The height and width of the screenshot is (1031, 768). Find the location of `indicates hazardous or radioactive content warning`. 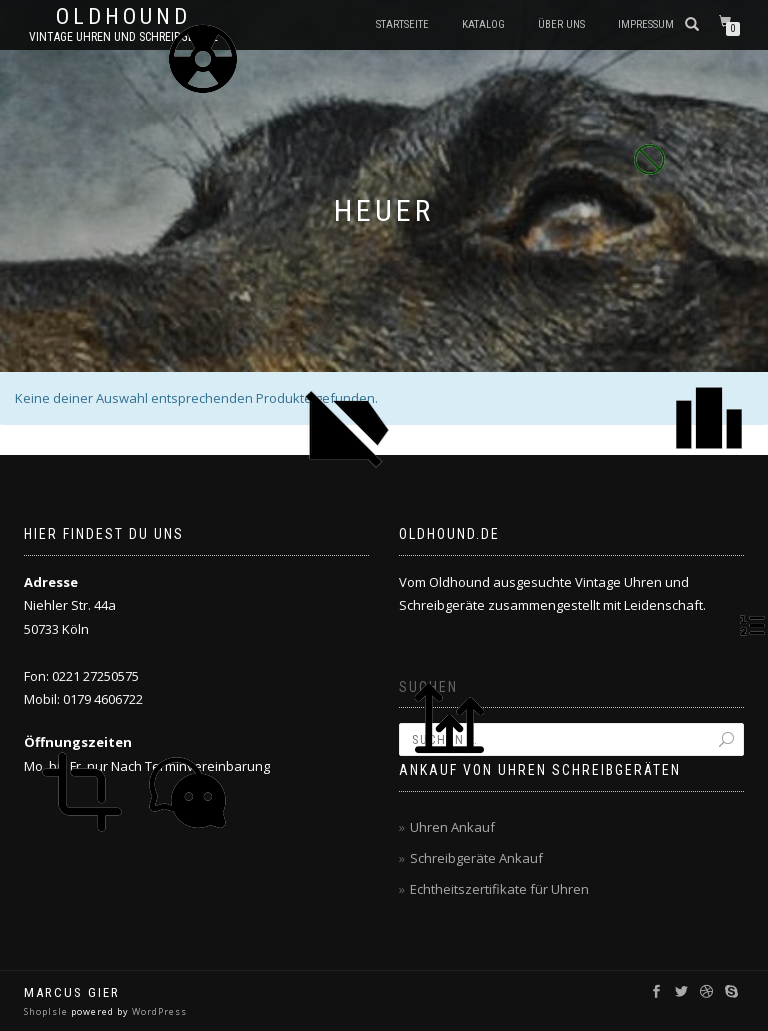

indicates hazardous or radioactive content warning is located at coordinates (203, 59).